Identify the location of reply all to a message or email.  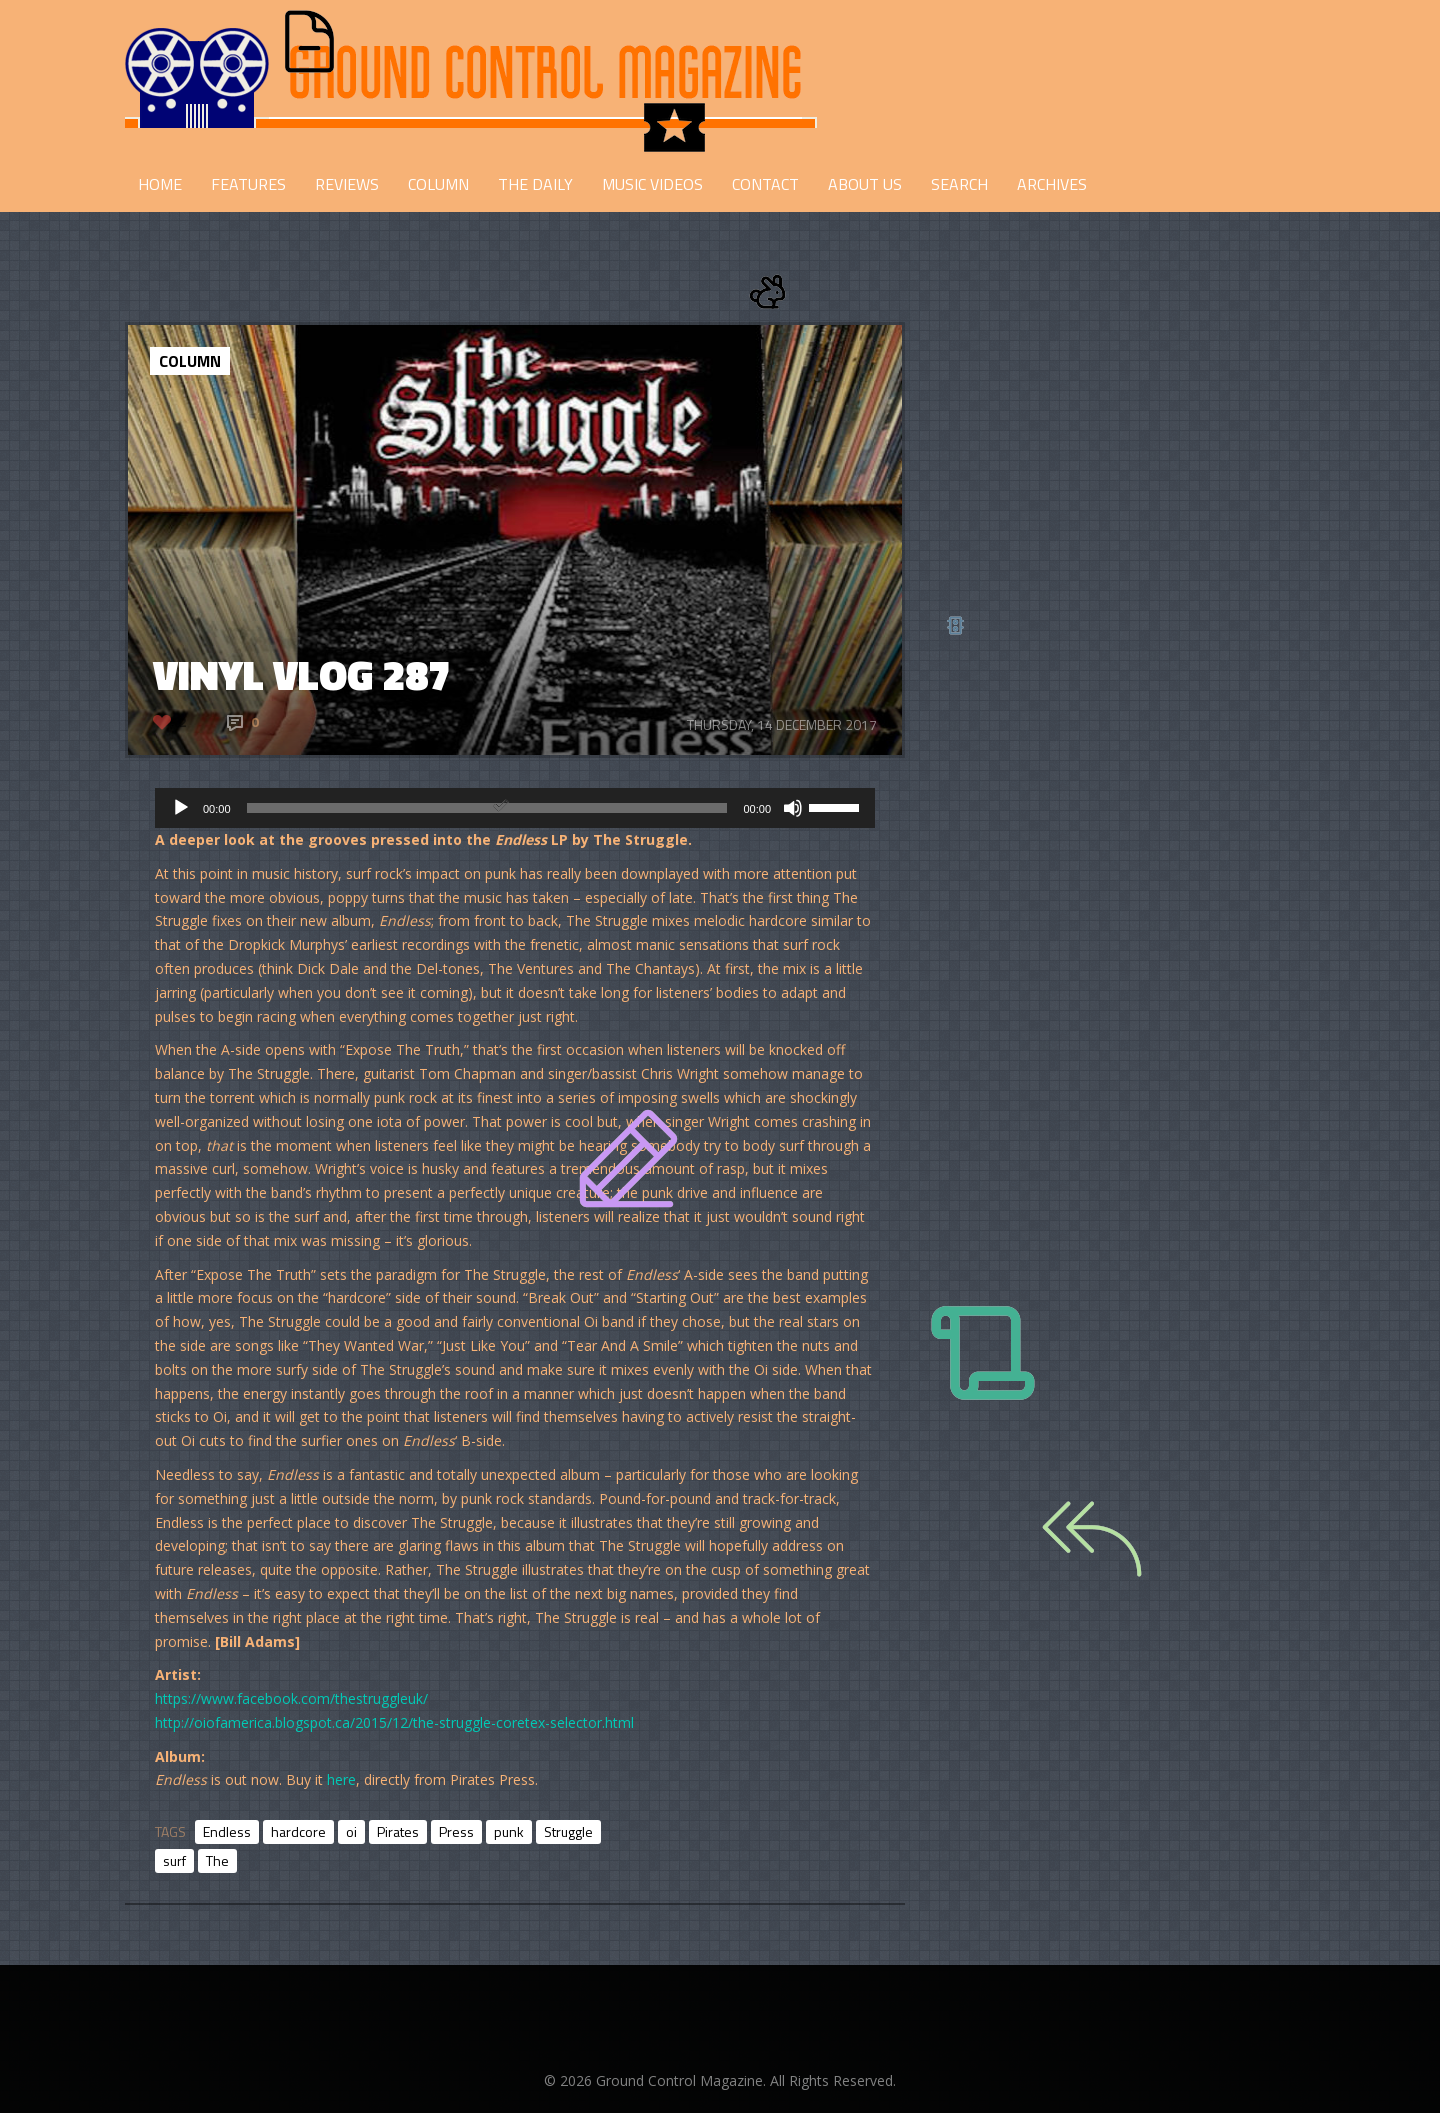
(1092, 1539).